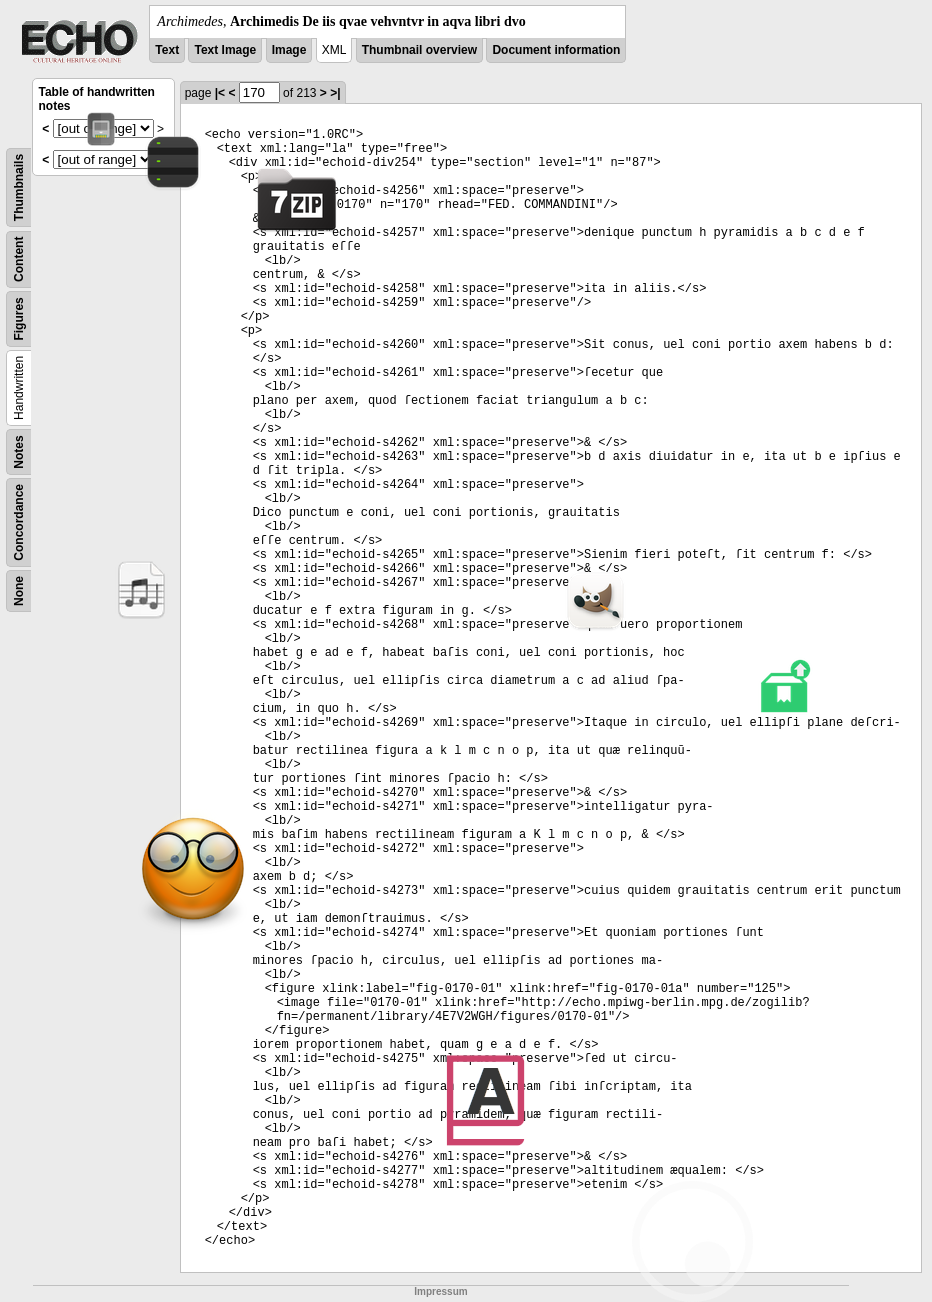 This screenshot has height=1302, width=932. I want to click on open folder containing 7-zip compressed files, so click(296, 201).